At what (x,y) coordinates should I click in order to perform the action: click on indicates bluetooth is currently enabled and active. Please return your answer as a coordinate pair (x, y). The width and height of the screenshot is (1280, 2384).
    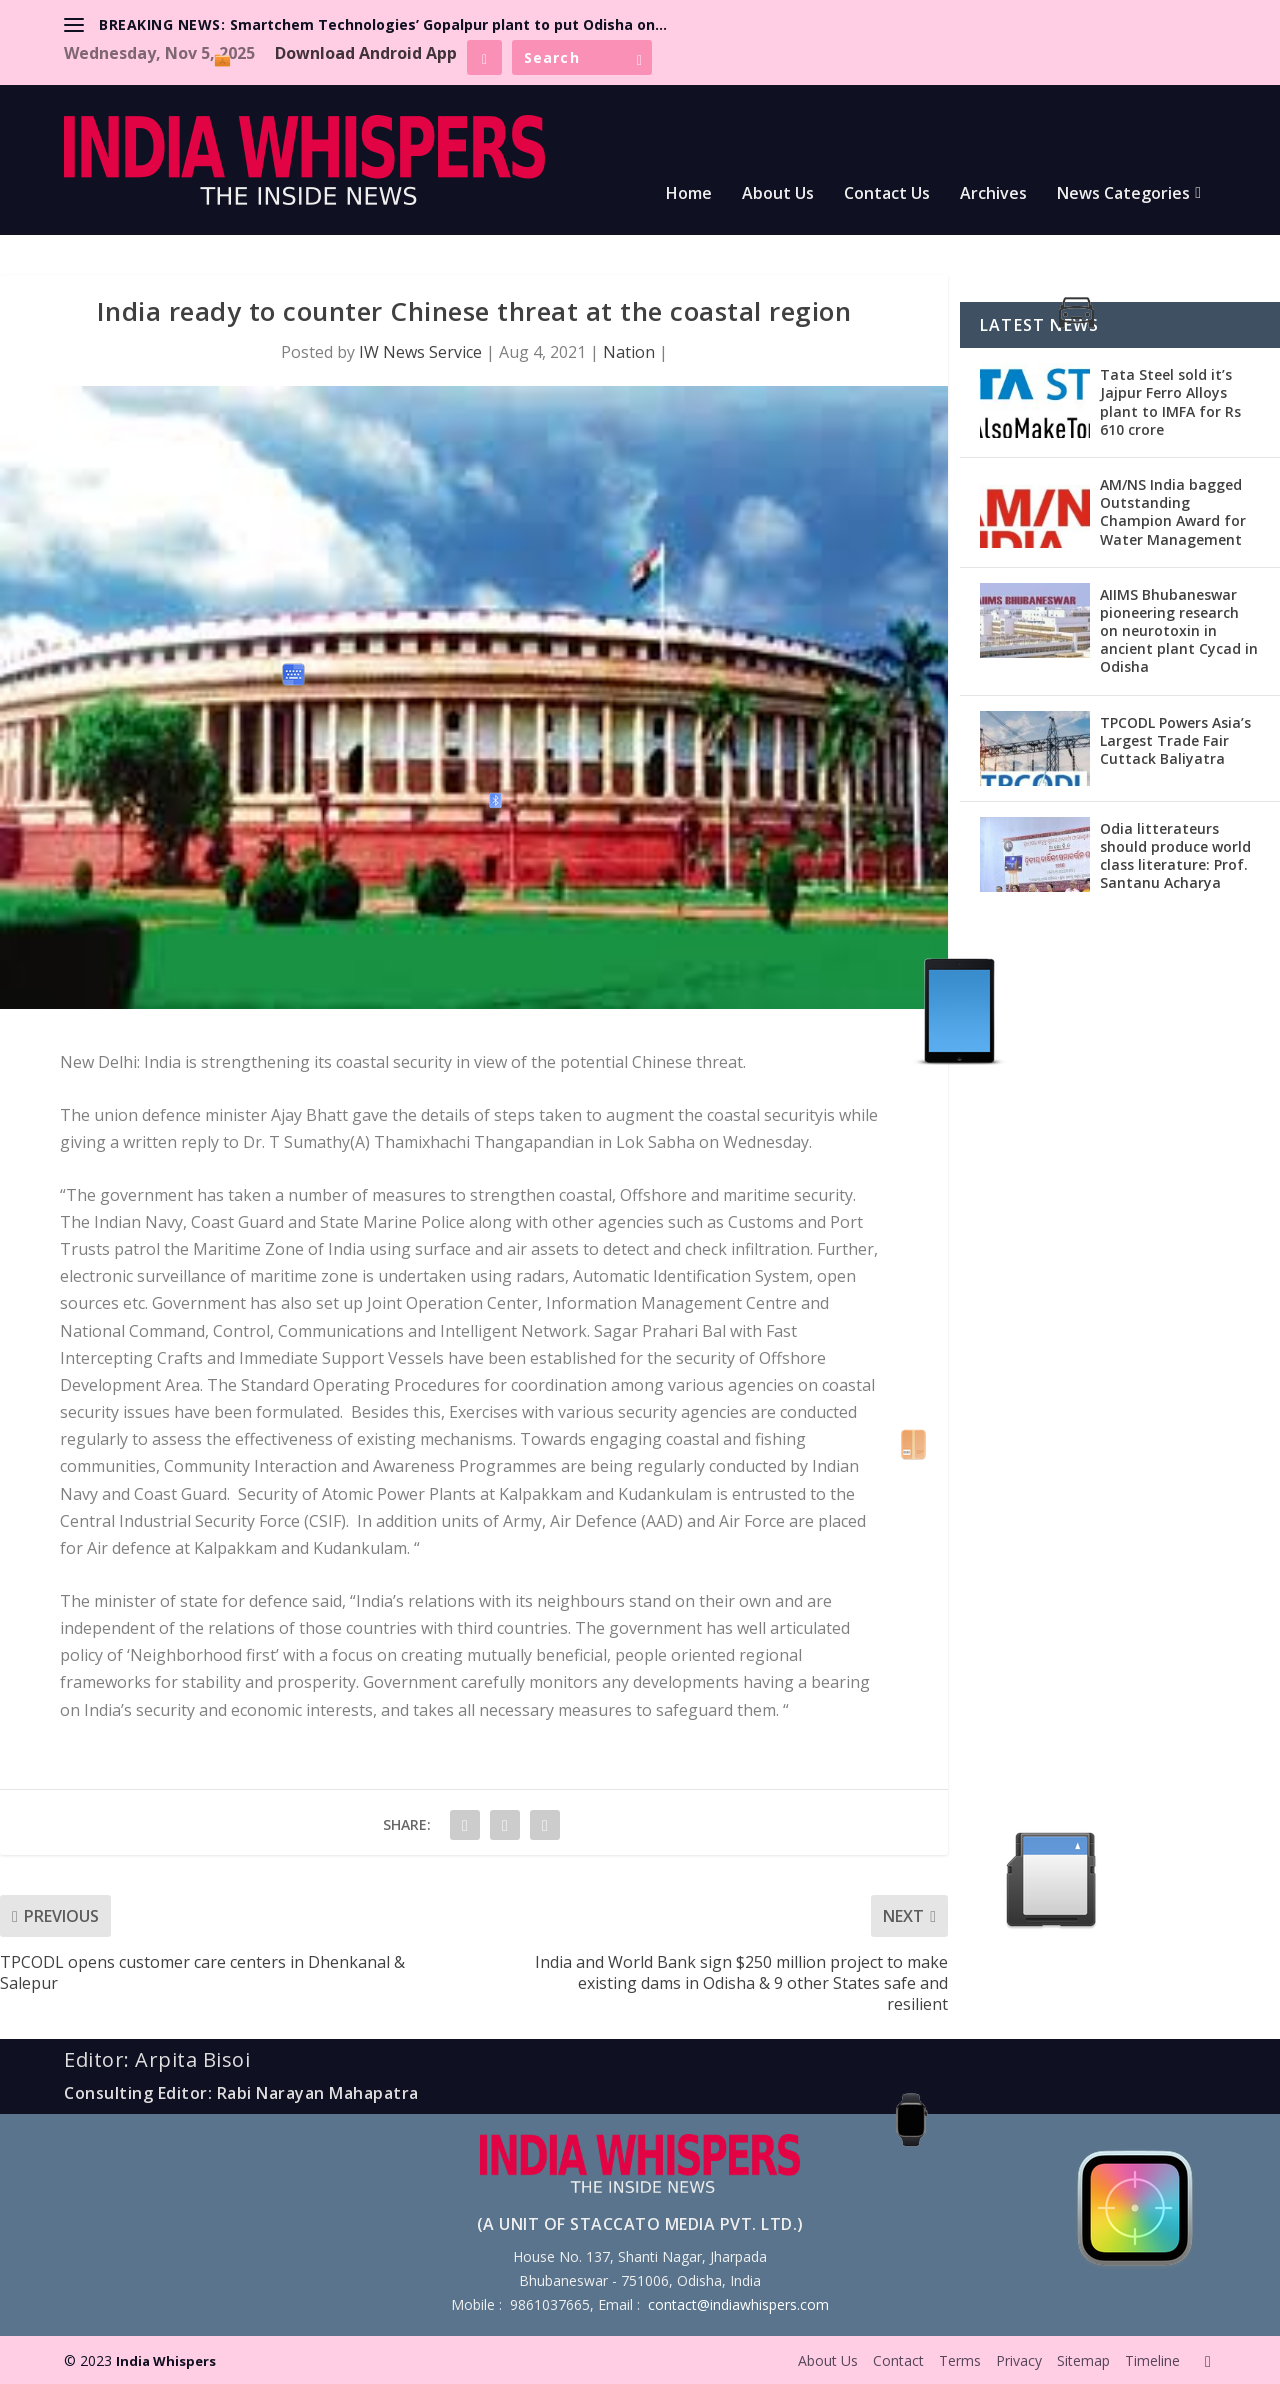
    Looking at the image, I should click on (495, 800).